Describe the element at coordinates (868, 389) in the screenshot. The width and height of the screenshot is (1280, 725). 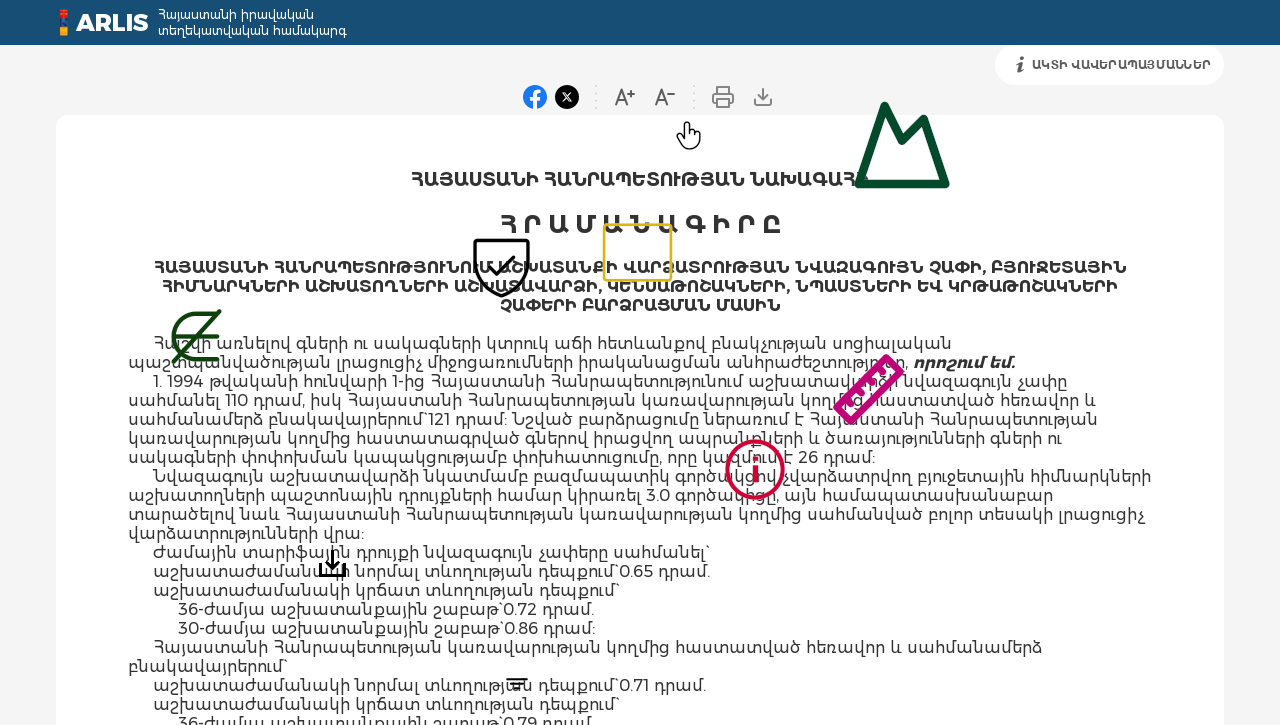
I see `access measurement tools` at that location.